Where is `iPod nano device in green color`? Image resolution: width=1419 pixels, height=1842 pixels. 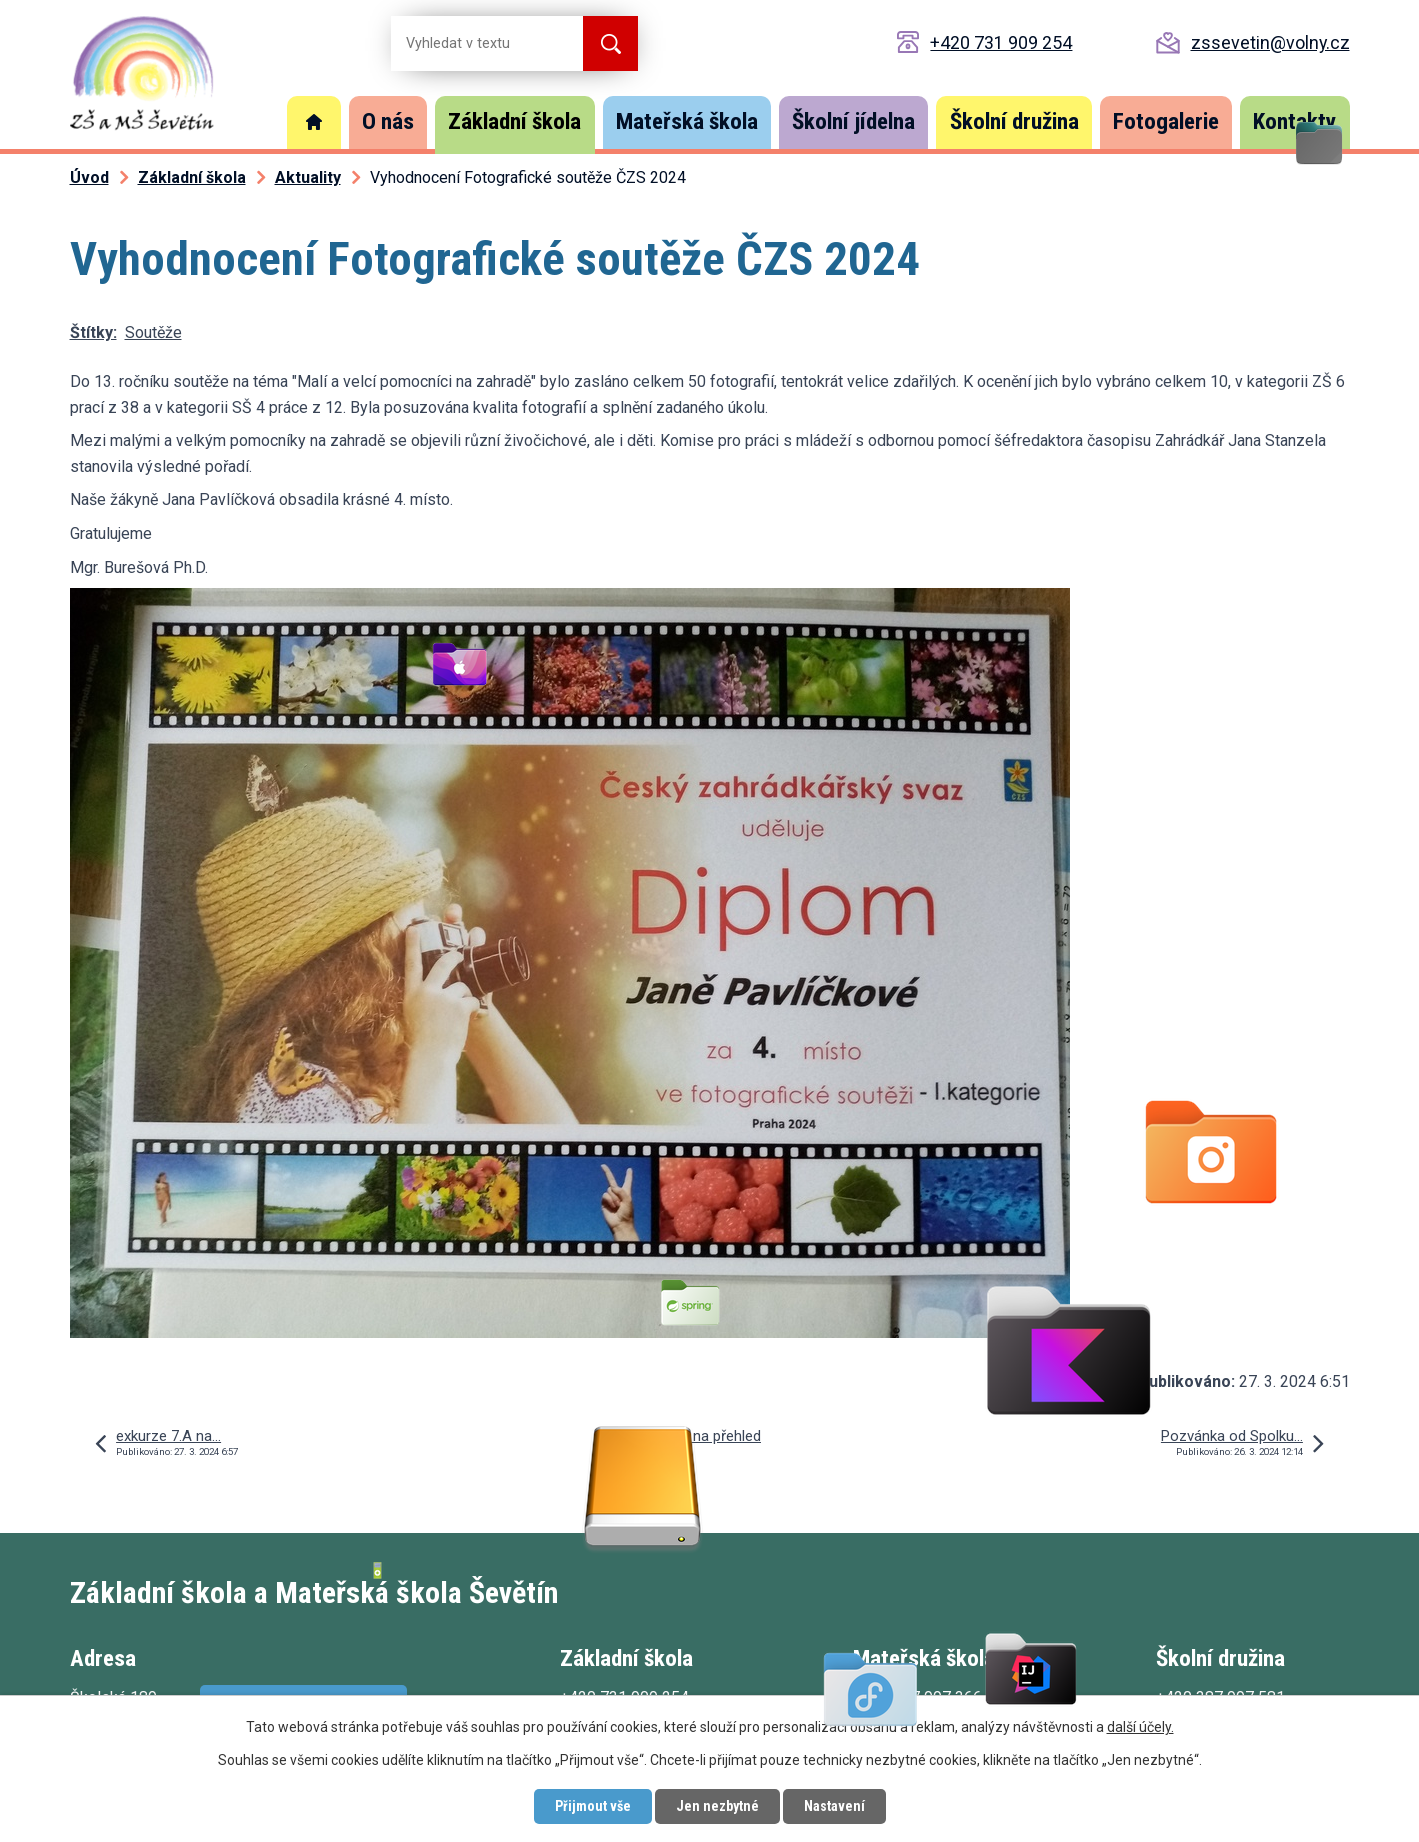 iPod nano device in green color is located at coordinates (377, 1570).